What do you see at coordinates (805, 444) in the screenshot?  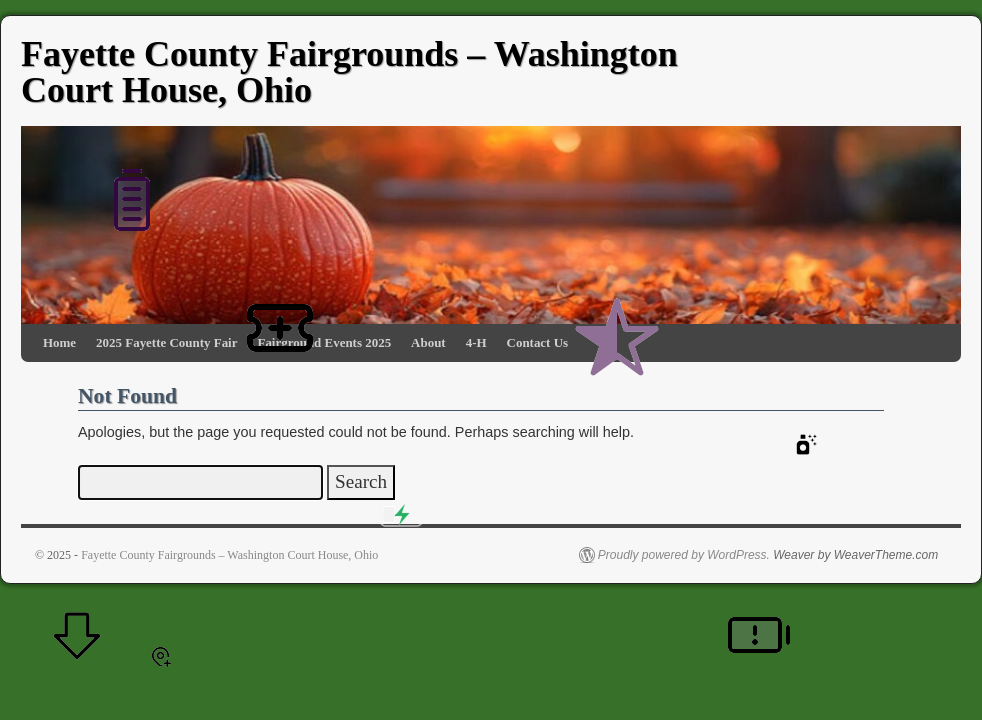 I see `air freshener or fragrance settings` at bounding box center [805, 444].